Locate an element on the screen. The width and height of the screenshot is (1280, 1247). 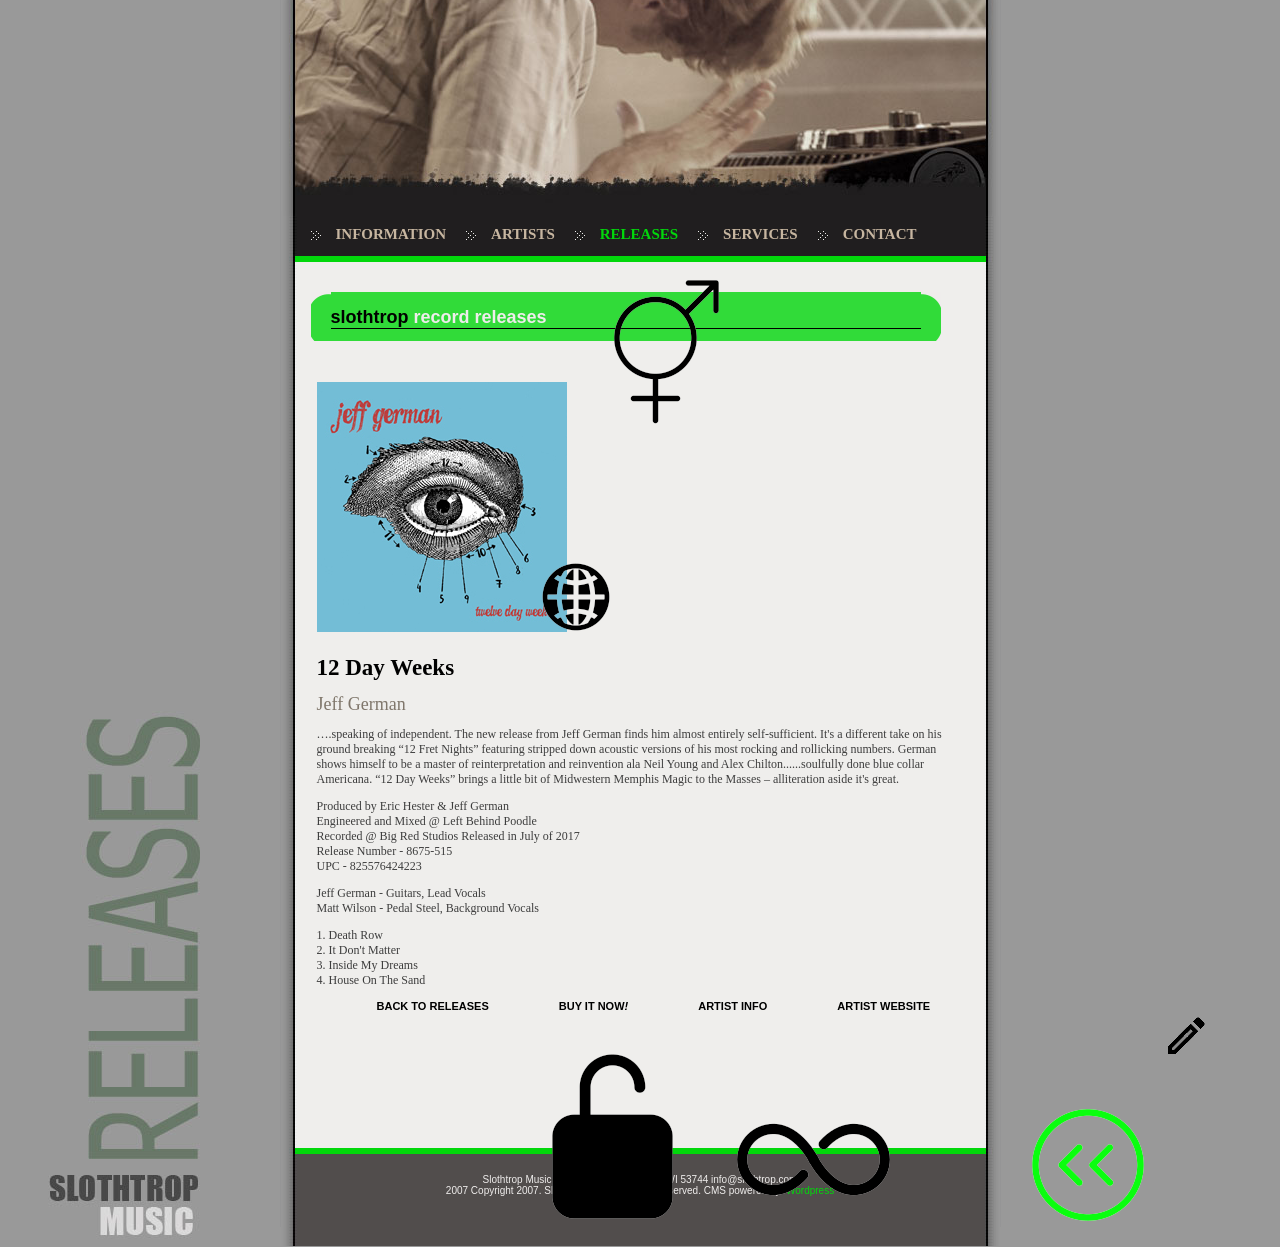
unlock or access secured content is located at coordinates (612, 1136).